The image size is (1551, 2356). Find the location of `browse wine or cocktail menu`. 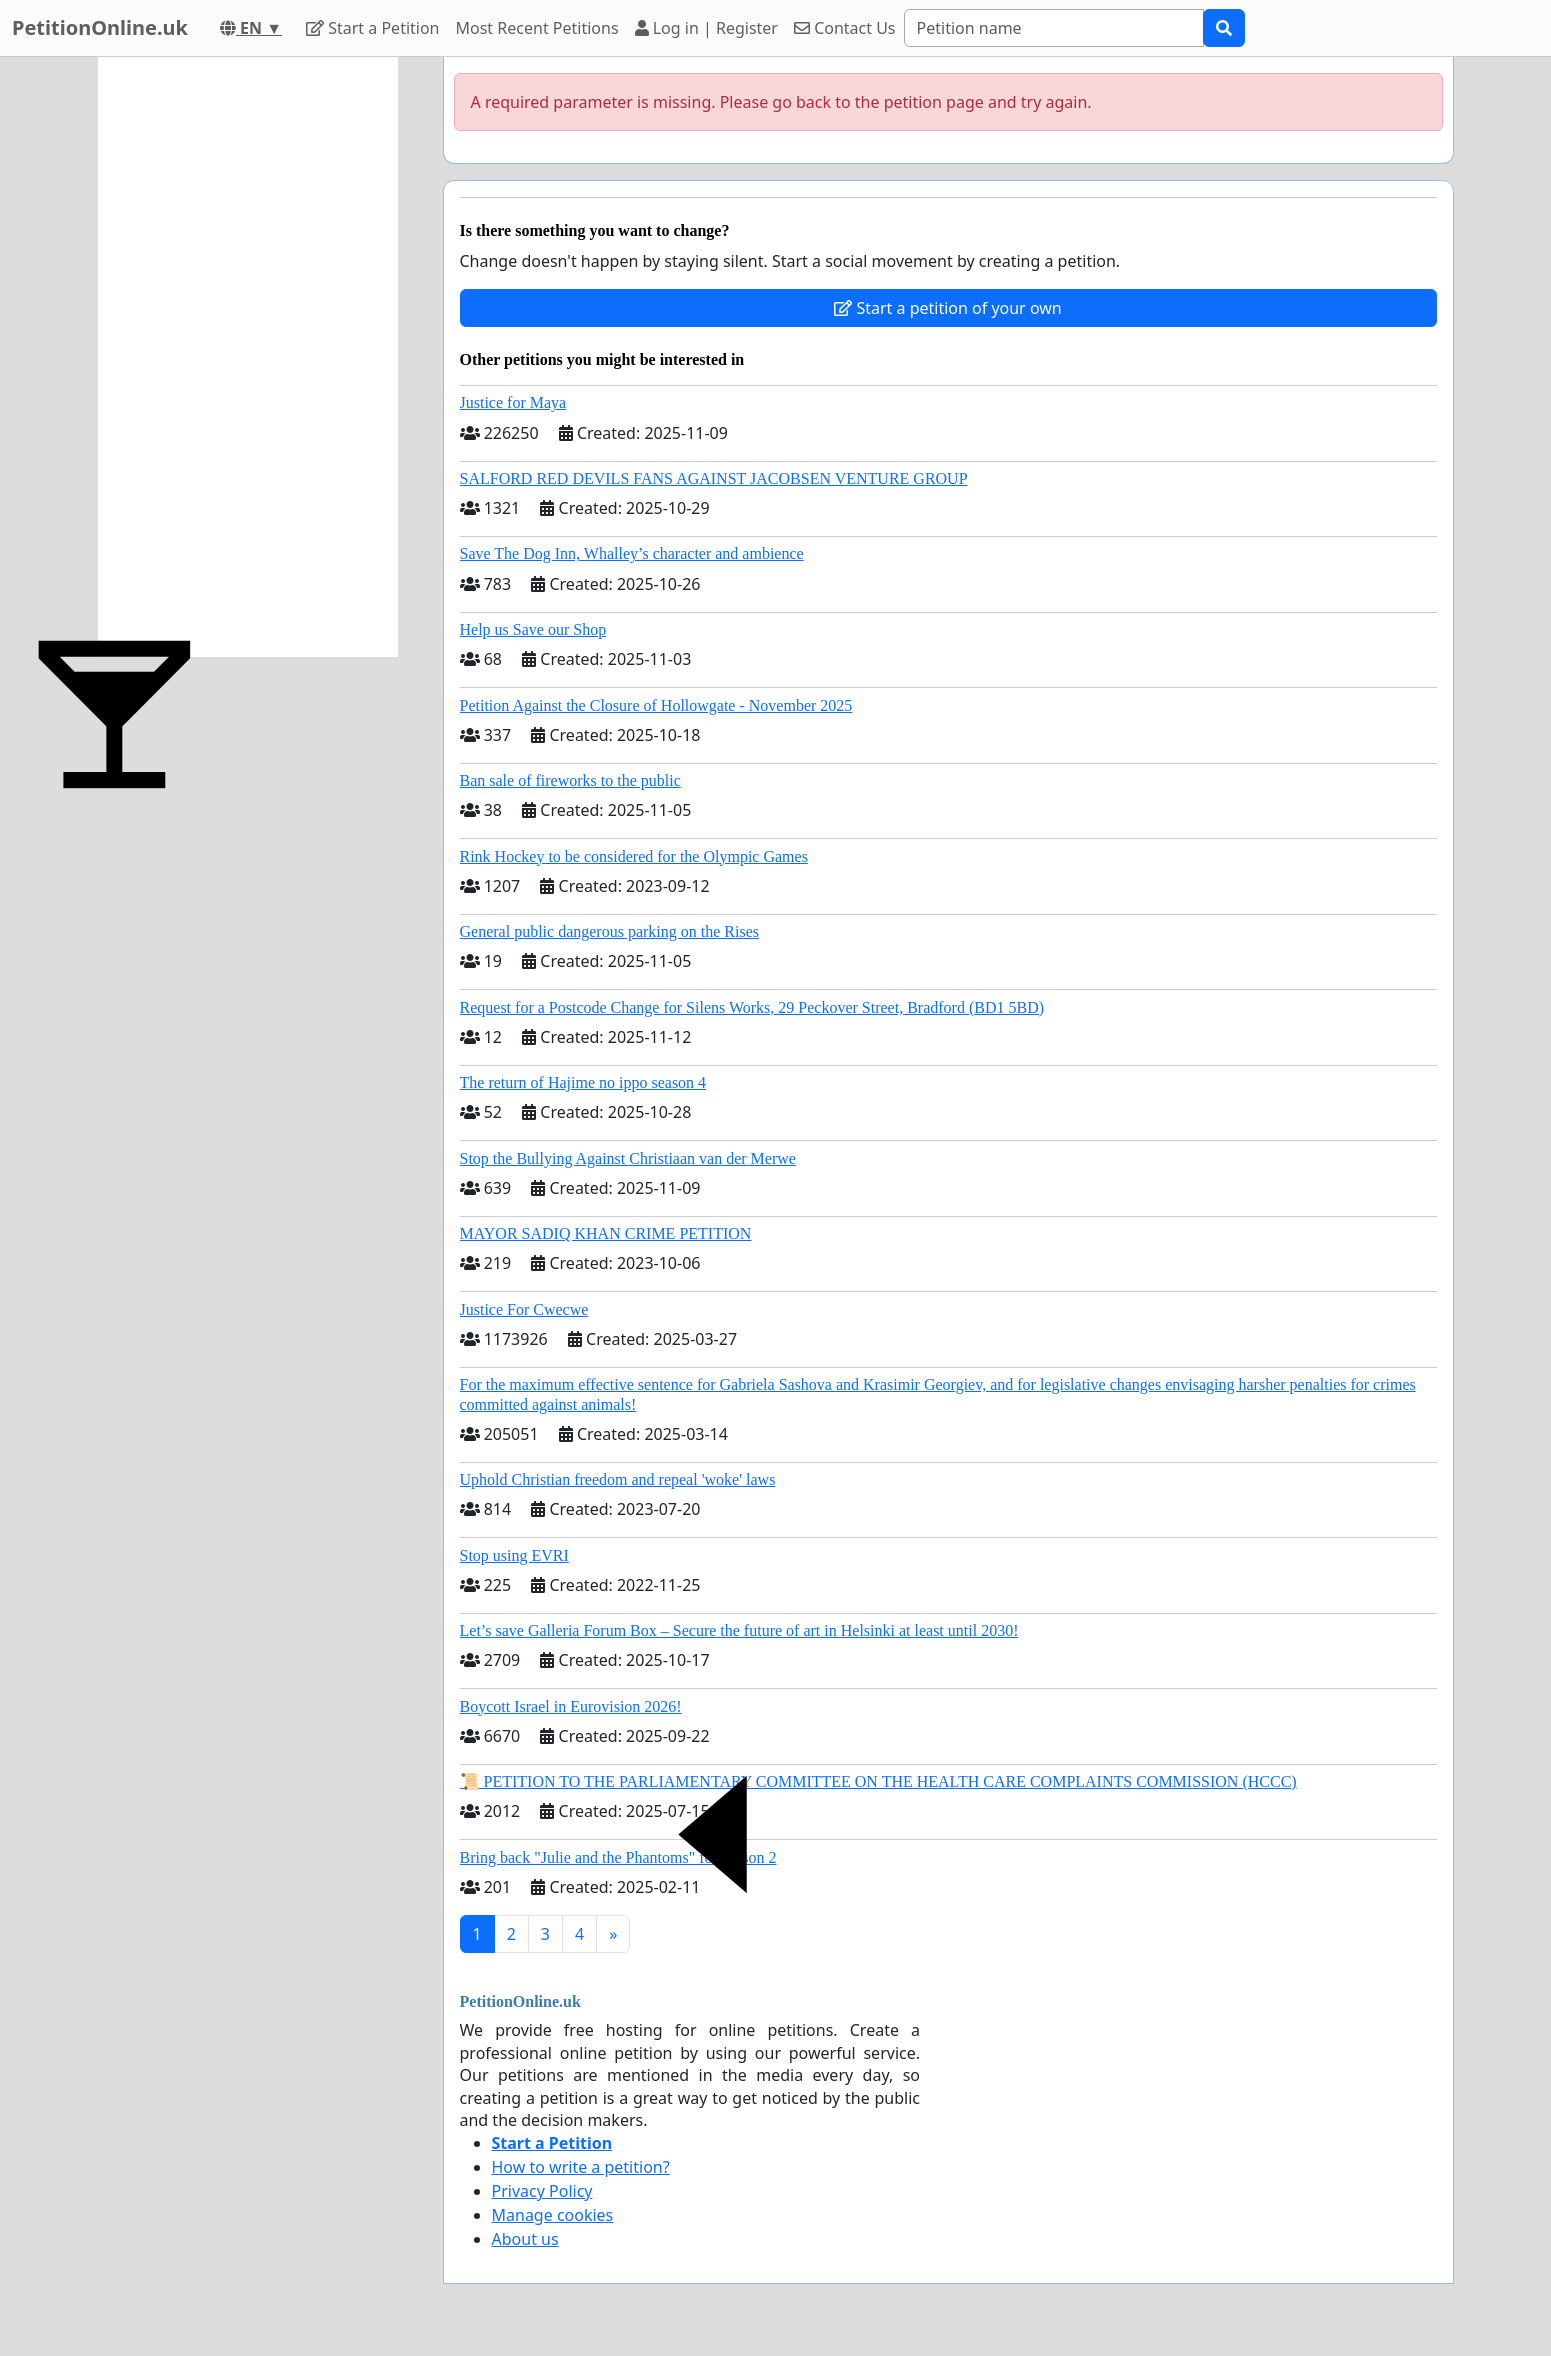

browse wine or cocktail menu is located at coordinates (114, 714).